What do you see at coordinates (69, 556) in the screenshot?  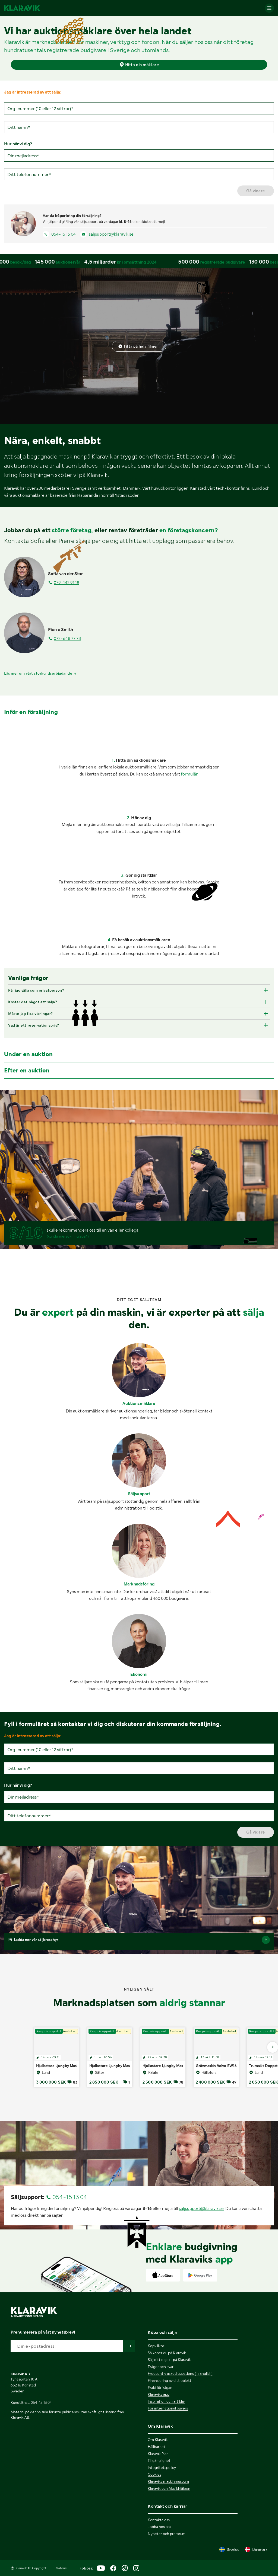 I see `select thompson submachine gun weapon` at bounding box center [69, 556].